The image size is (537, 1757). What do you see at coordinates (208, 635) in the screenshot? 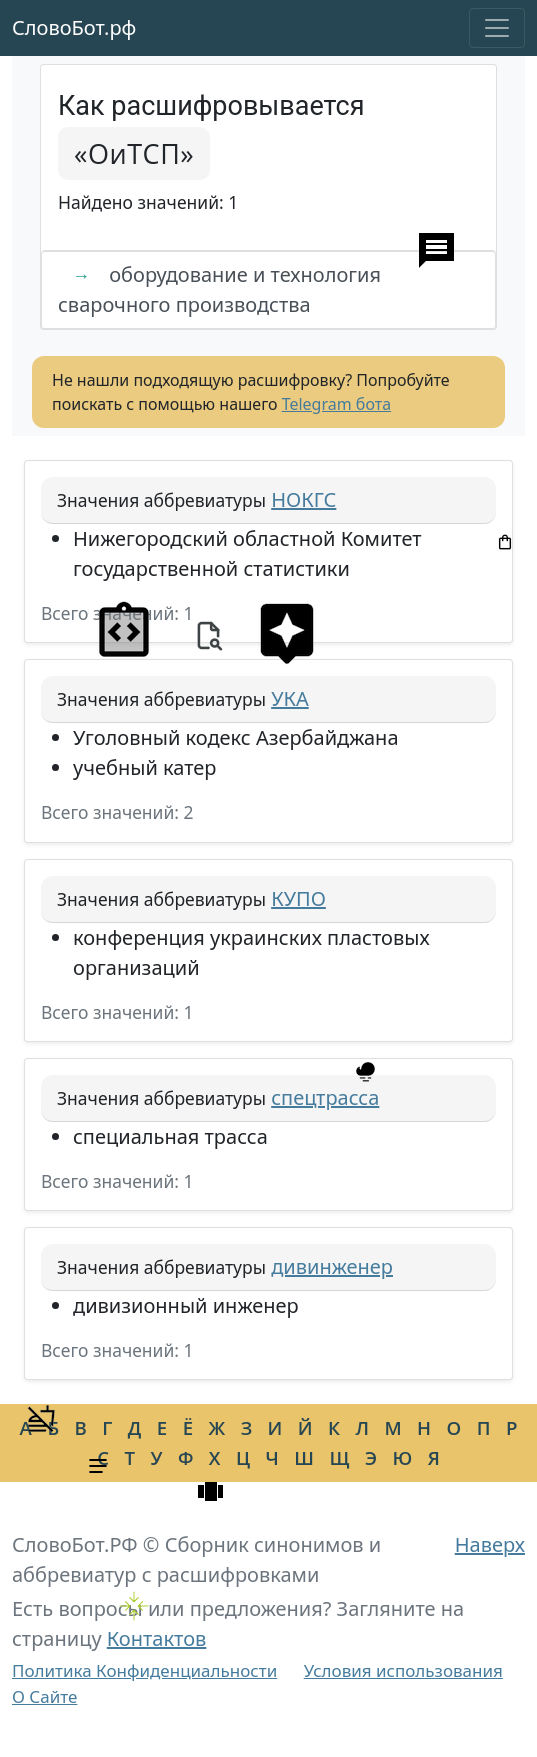
I see `search within a document` at bounding box center [208, 635].